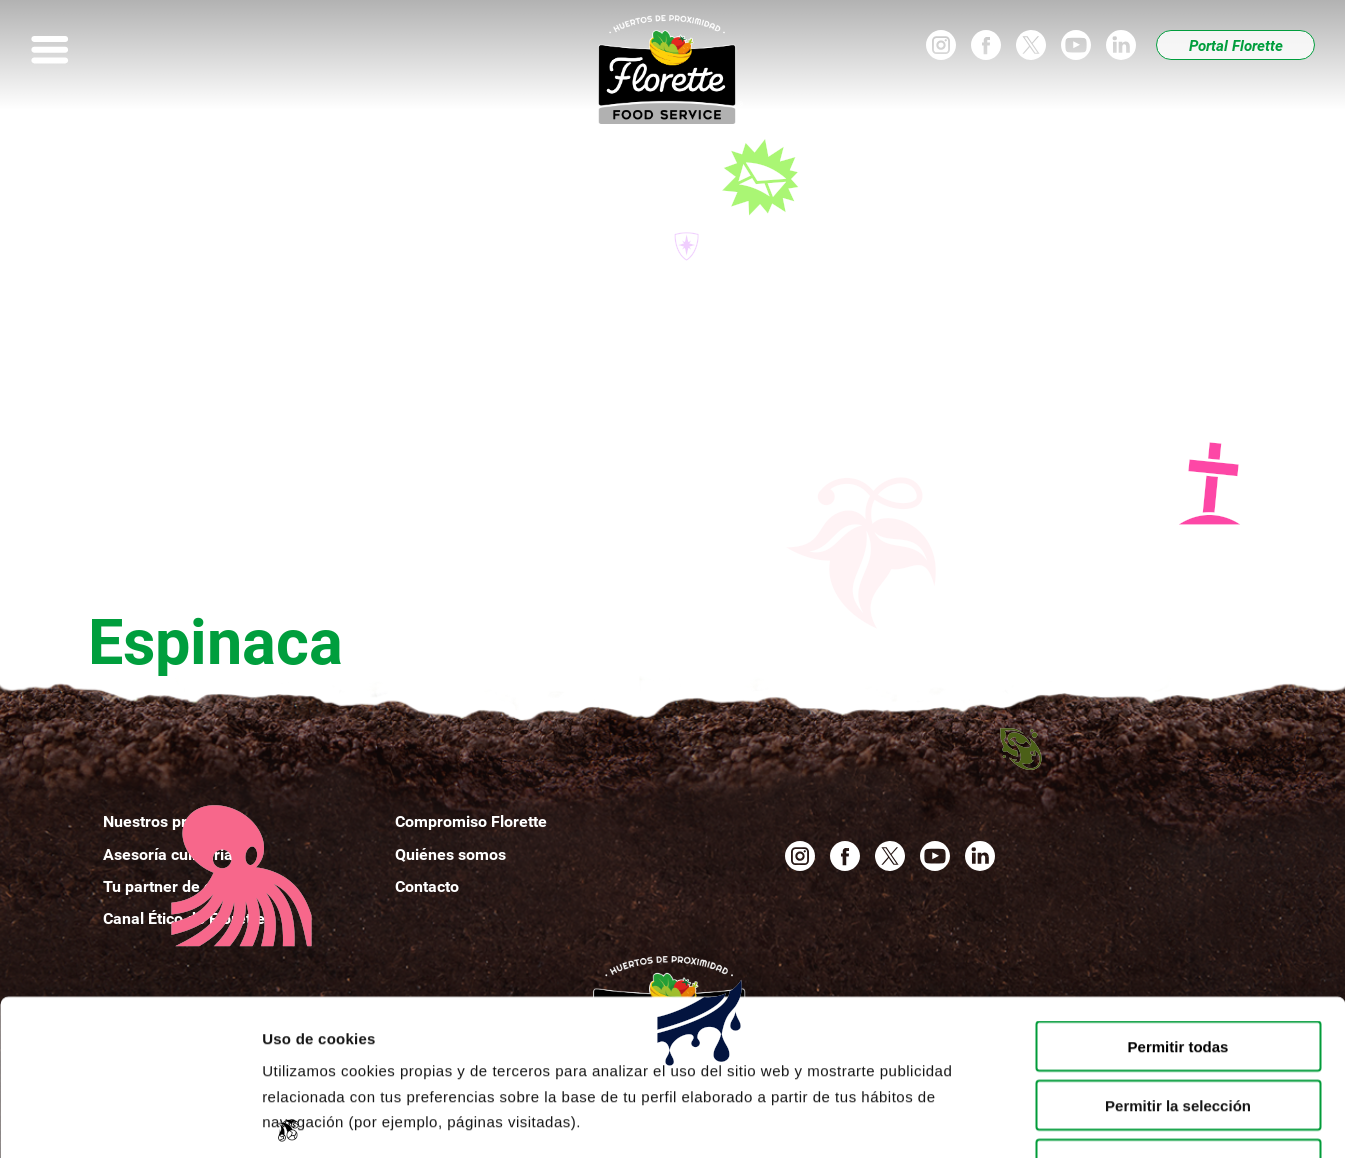 The width and height of the screenshot is (1345, 1158). I want to click on cast a water-based spell or ability, so click(1021, 749).